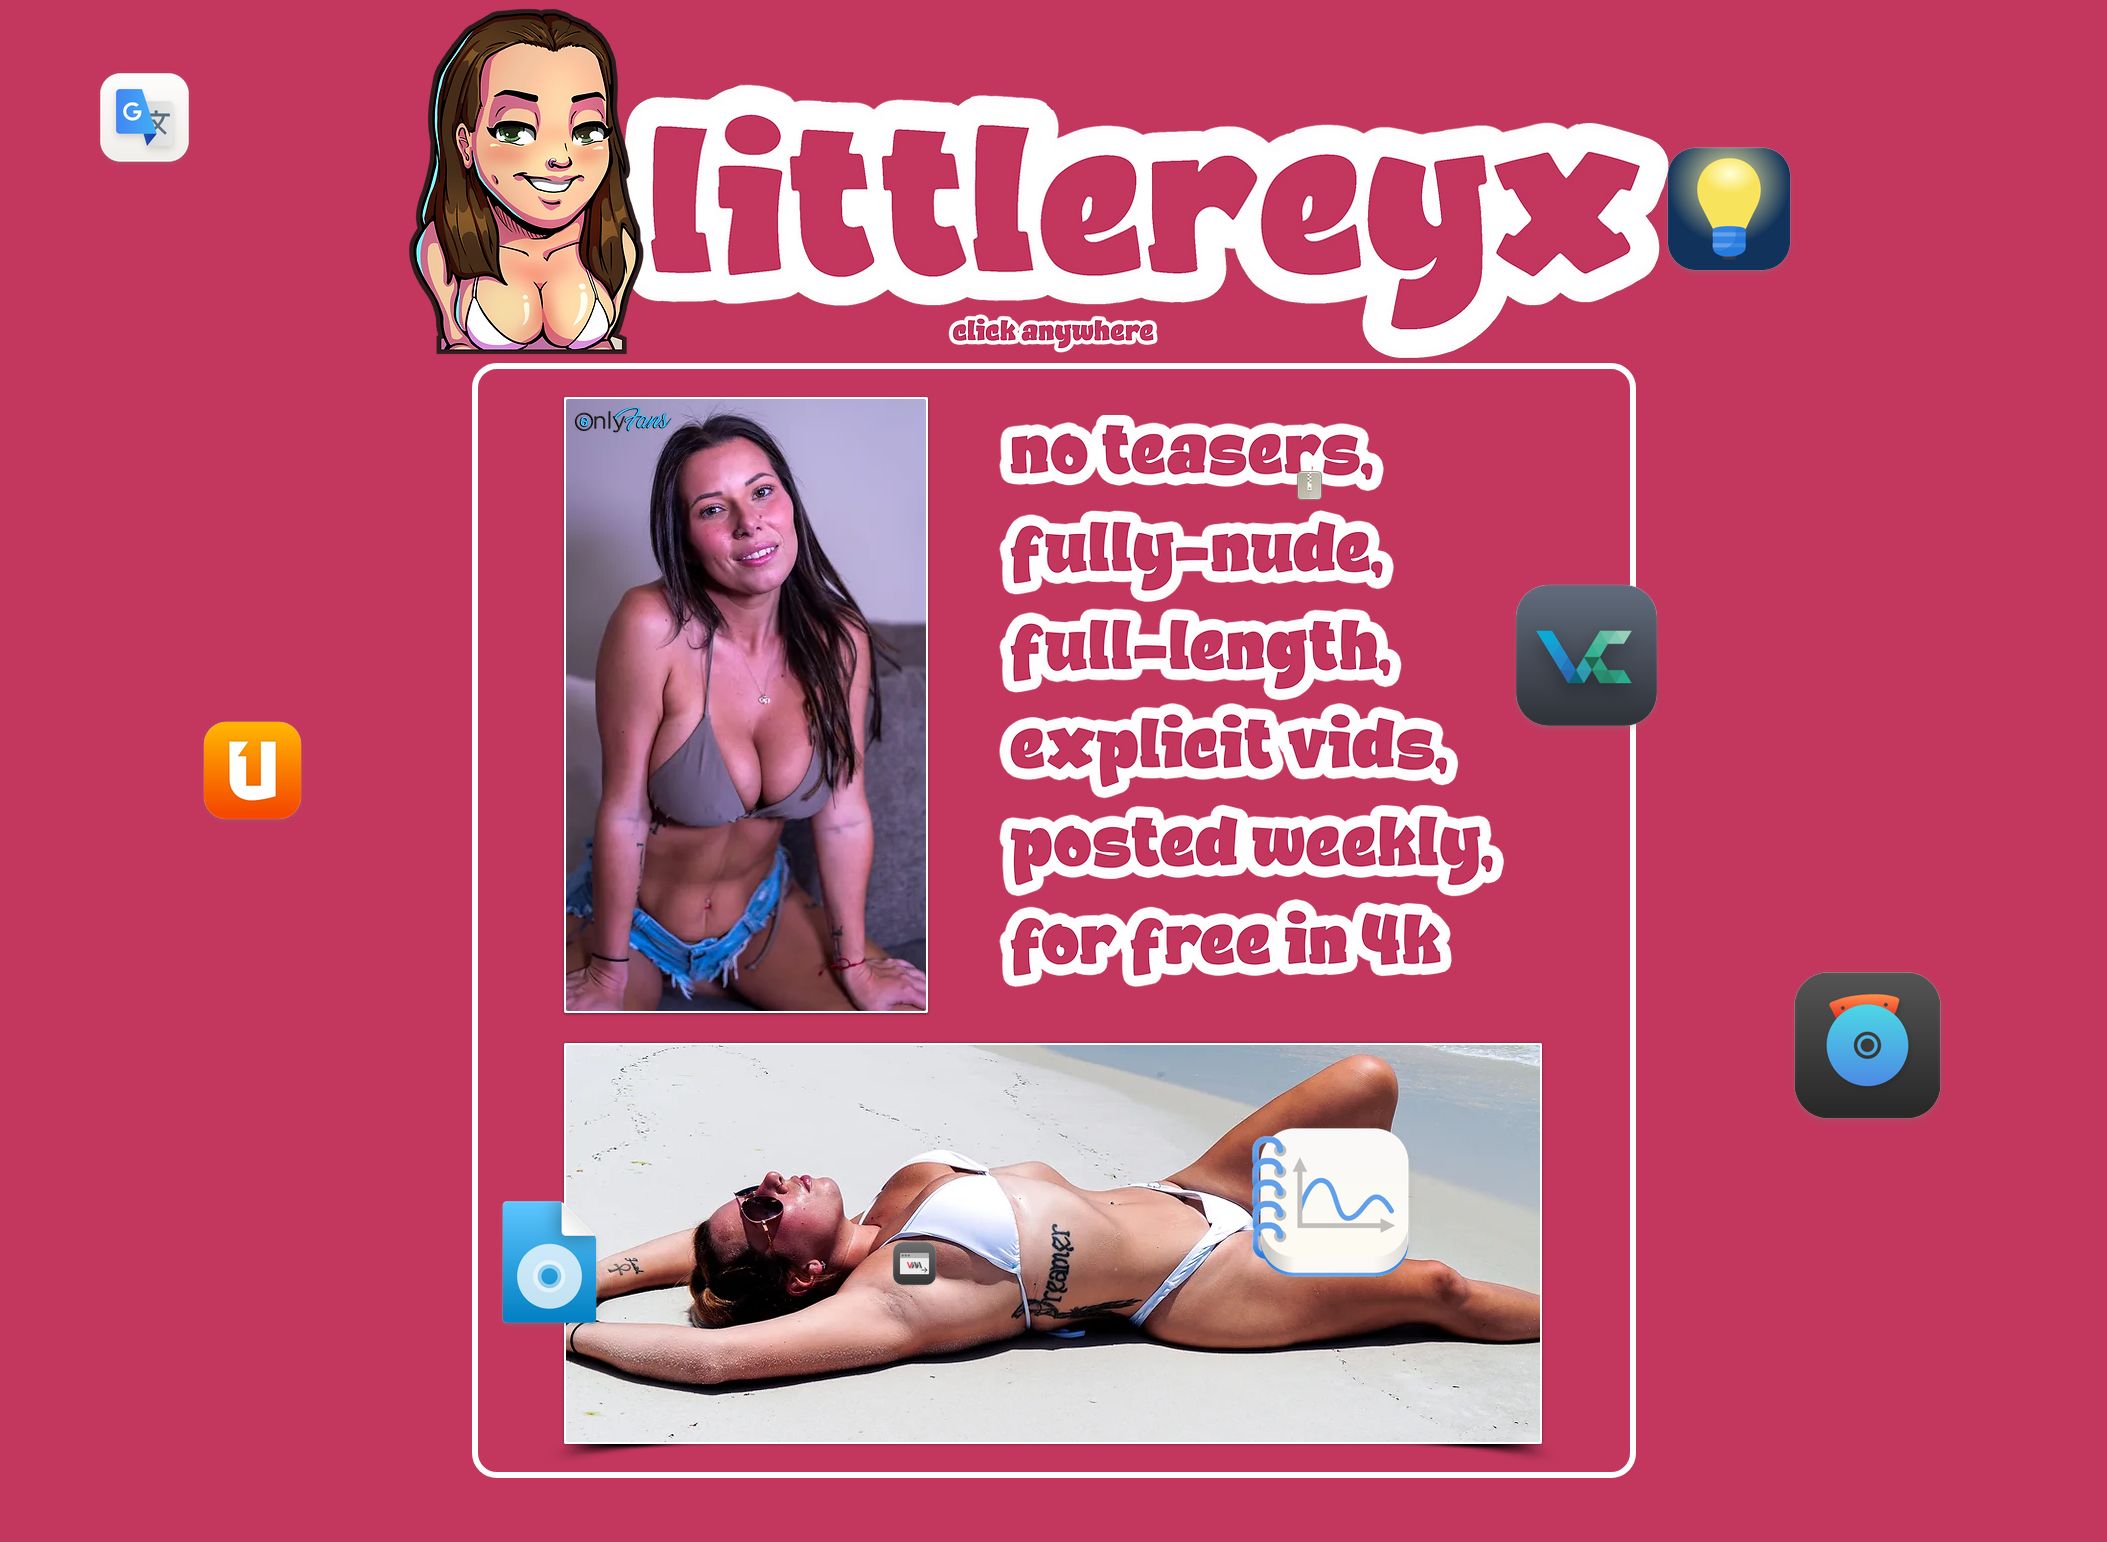  Describe the element at coordinates (1309, 485) in the screenshot. I see `open engrampa archive manager` at that location.